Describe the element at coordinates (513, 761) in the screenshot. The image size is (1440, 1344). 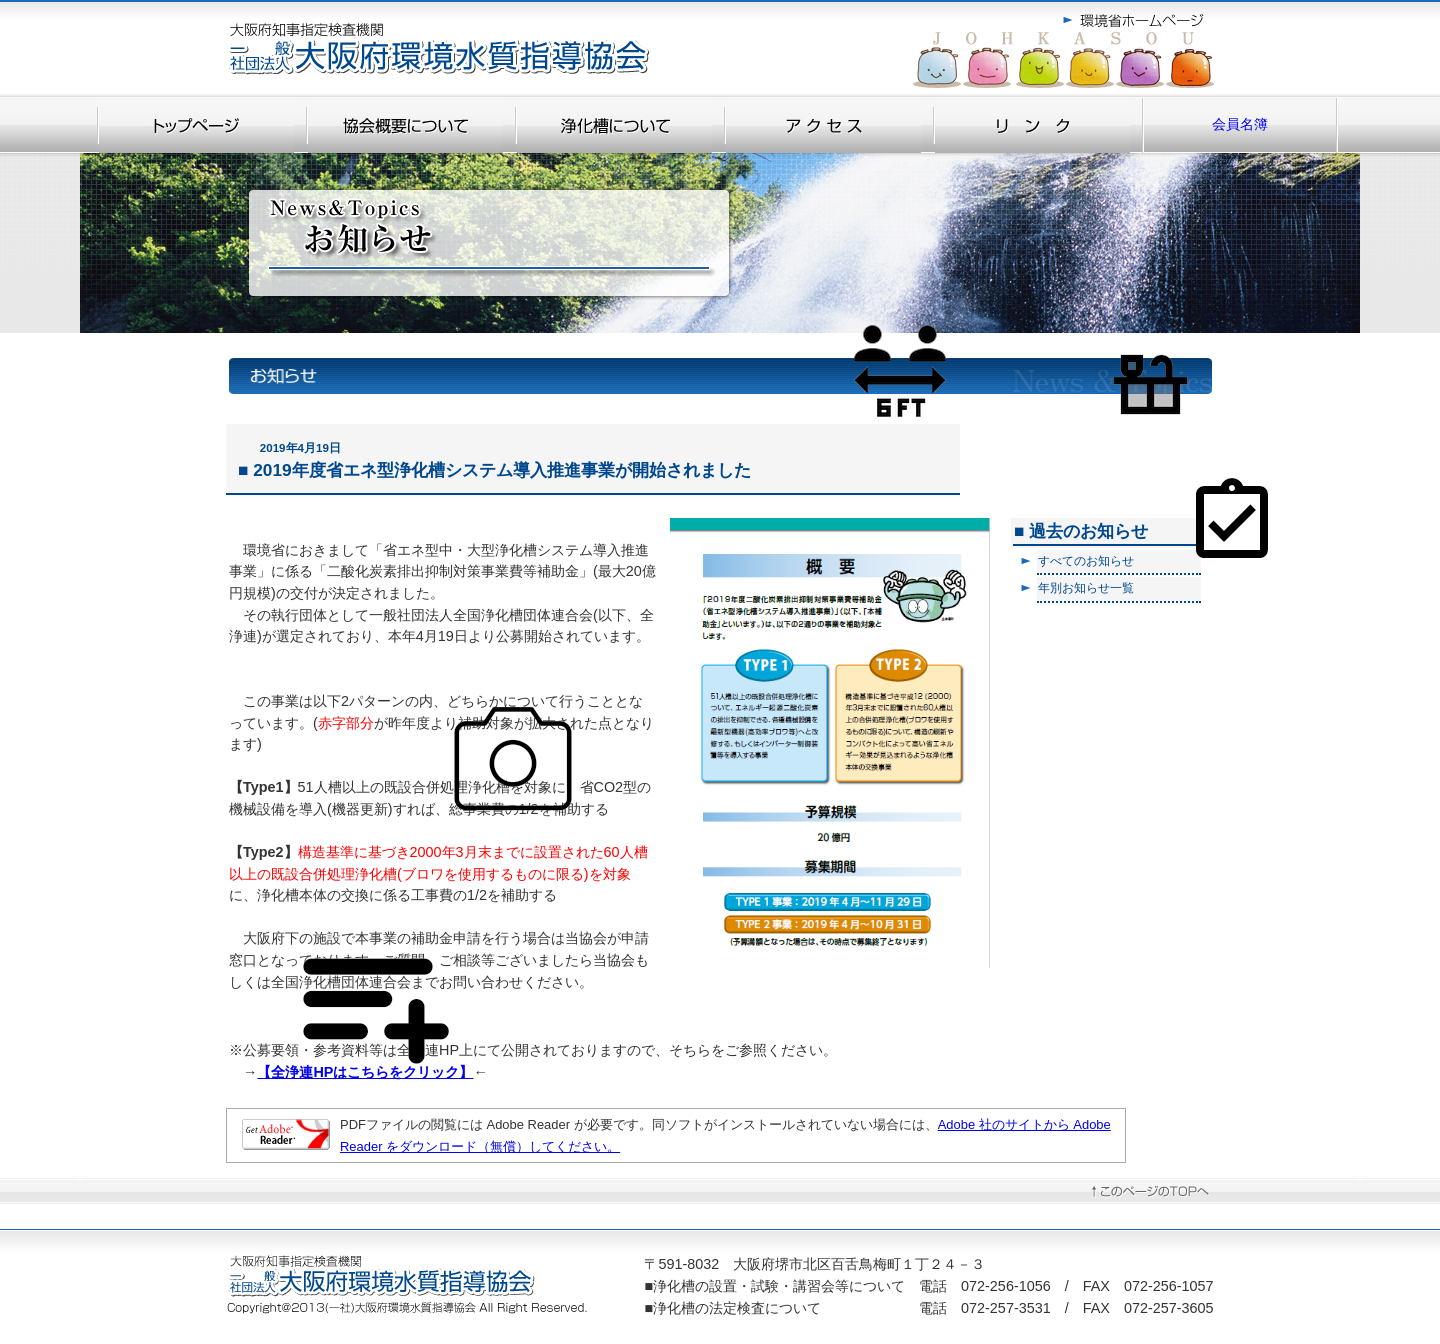
I see `take a photo` at that location.